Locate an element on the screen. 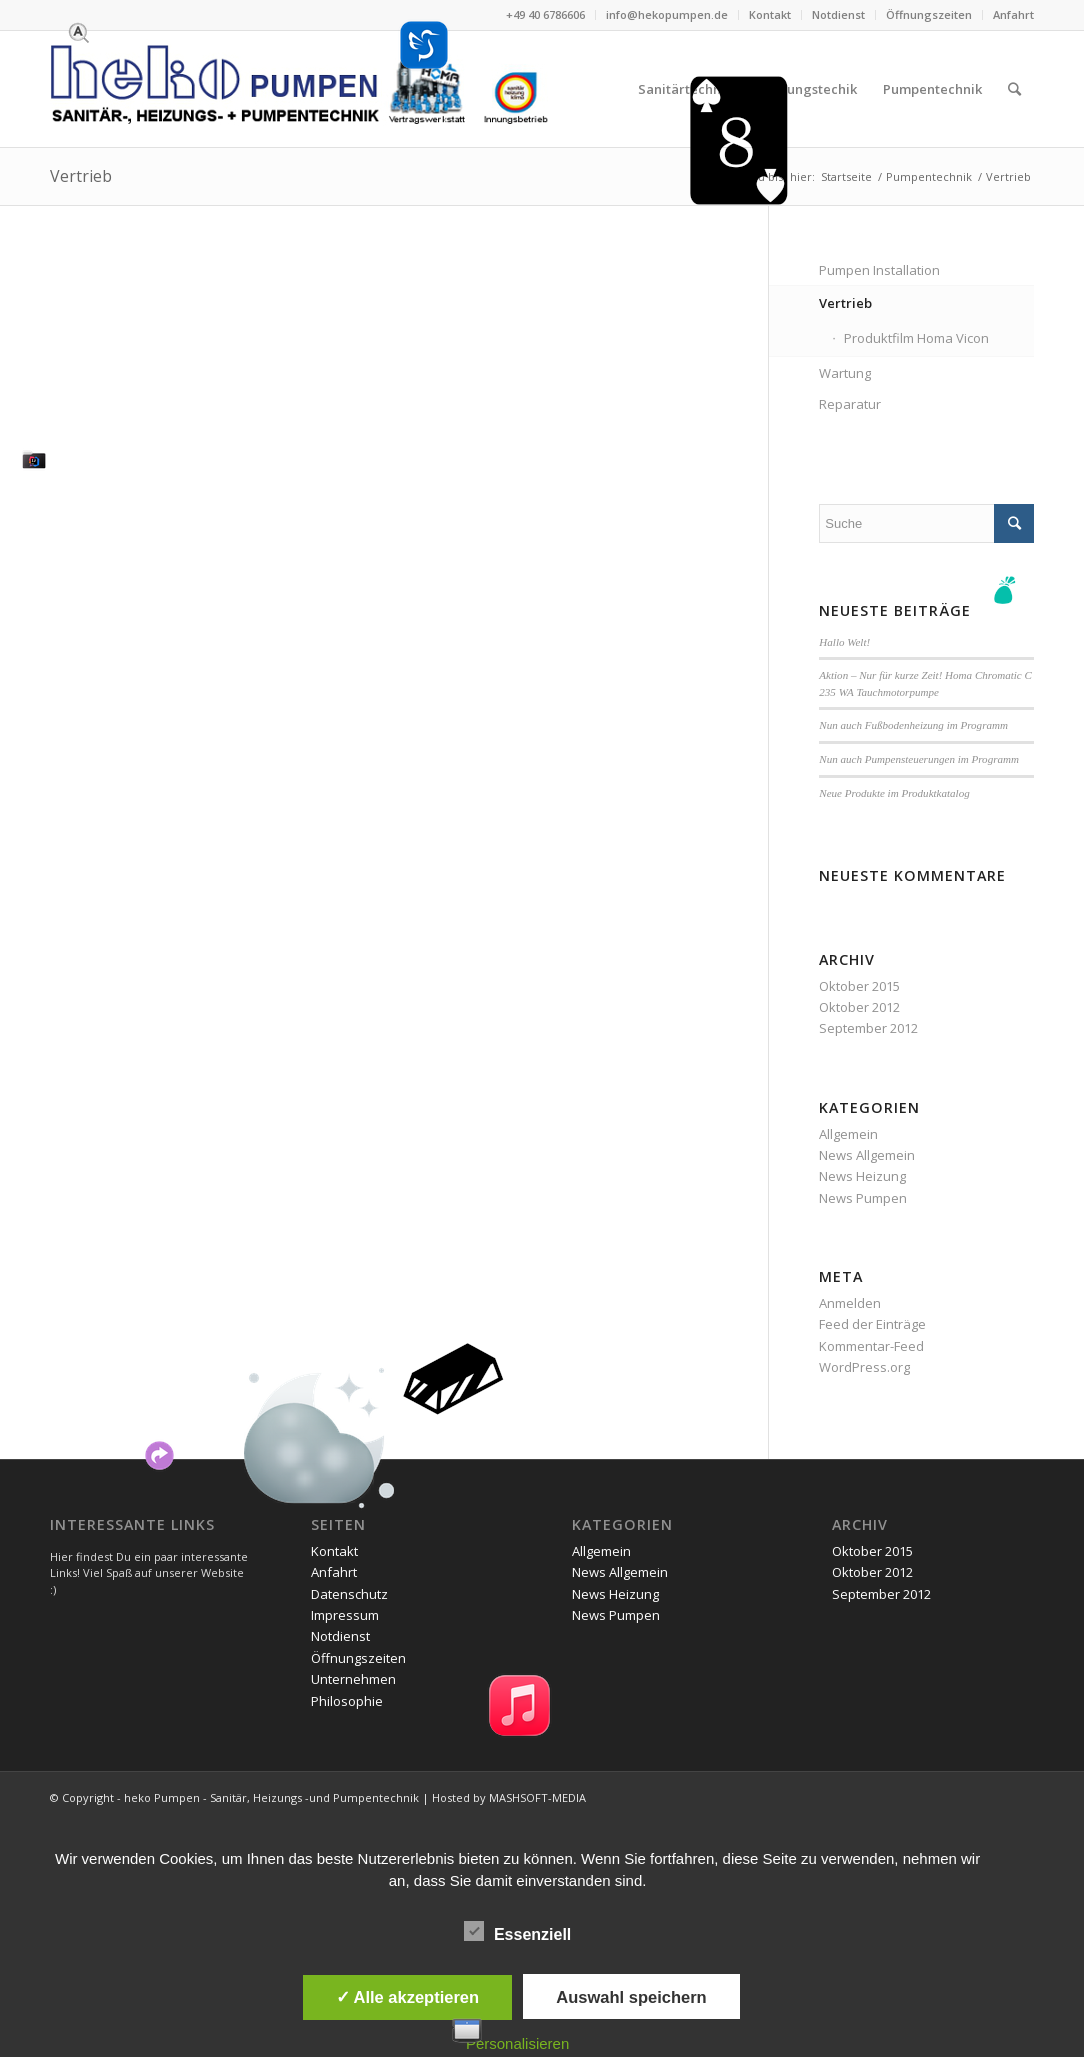 The width and height of the screenshot is (1084, 2057). launch lubuntu application is located at coordinates (424, 45).